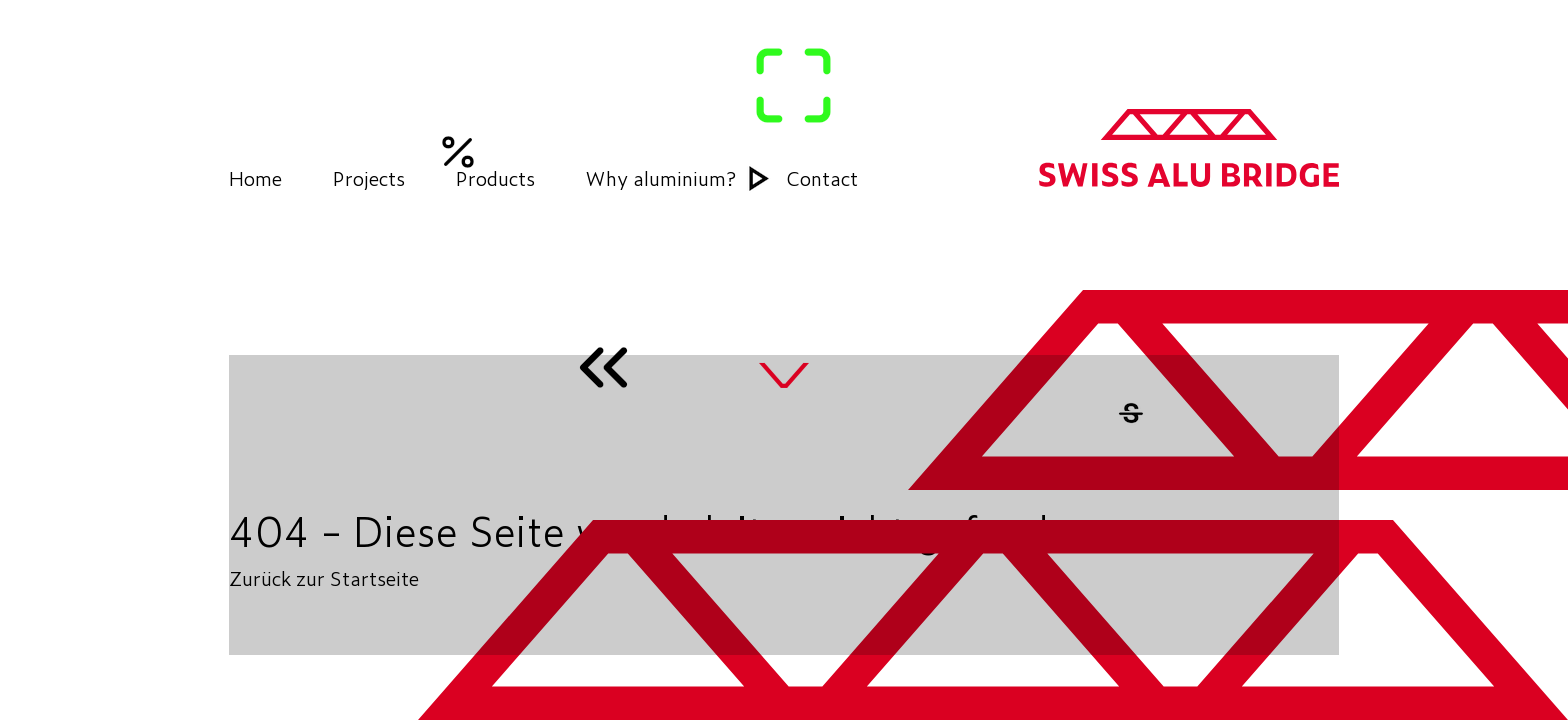 This screenshot has height=720, width=1568. I want to click on expand to full screen mode, so click(793, 85).